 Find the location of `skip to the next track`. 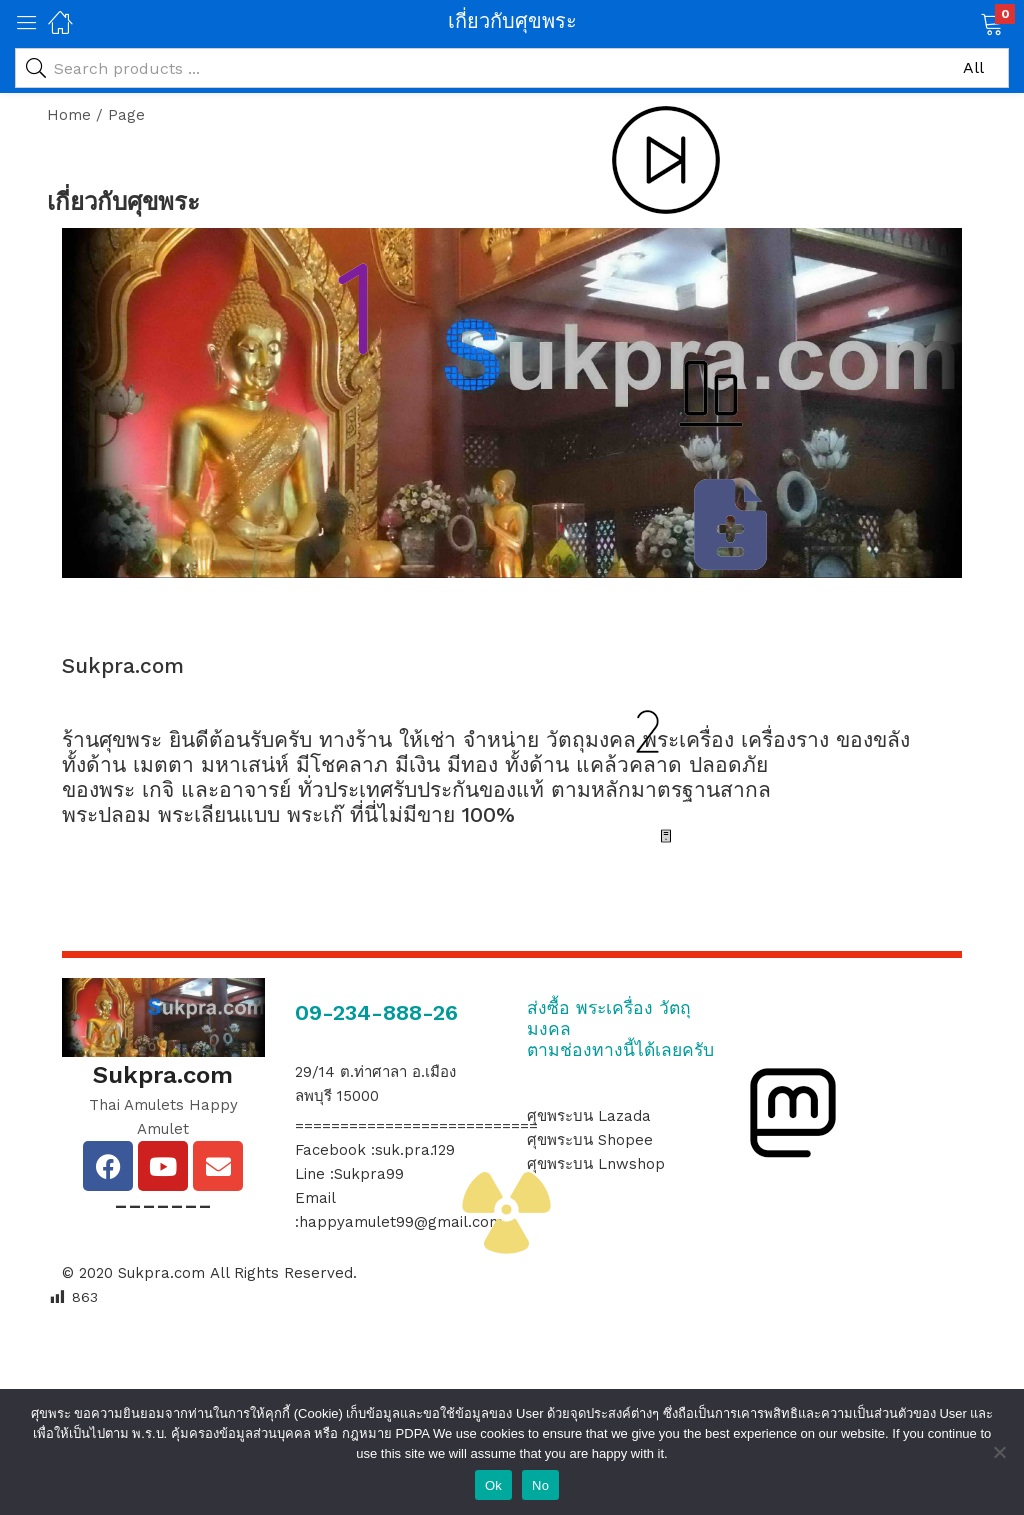

skip to the next track is located at coordinates (666, 160).